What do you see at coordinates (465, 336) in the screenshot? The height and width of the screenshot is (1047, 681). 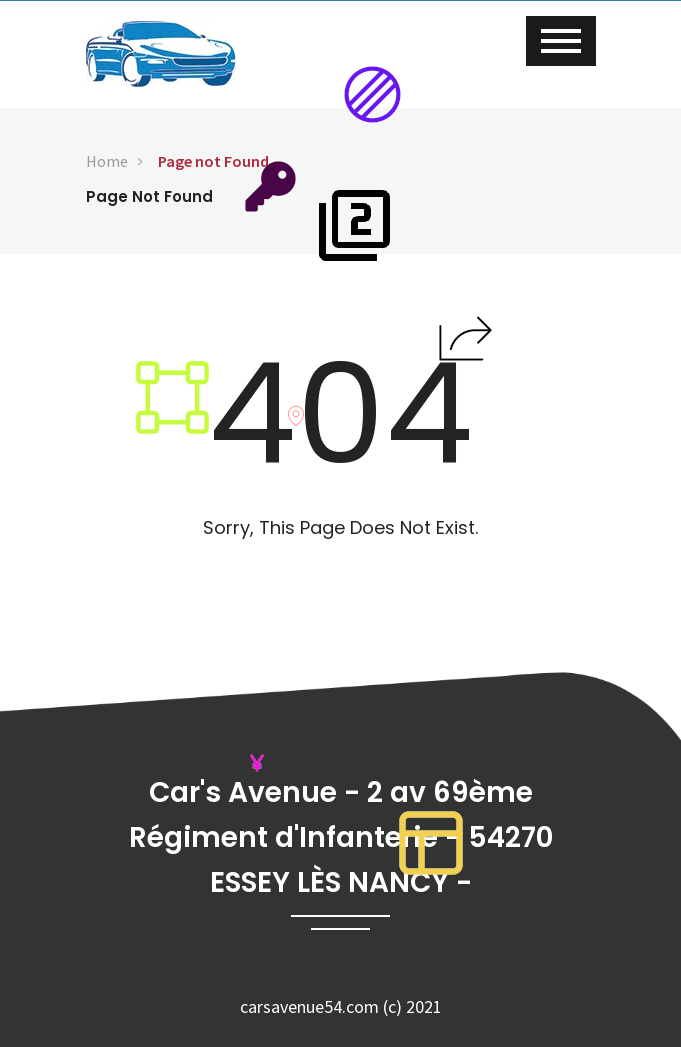 I see `share content with others` at bounding box center [465, 336].